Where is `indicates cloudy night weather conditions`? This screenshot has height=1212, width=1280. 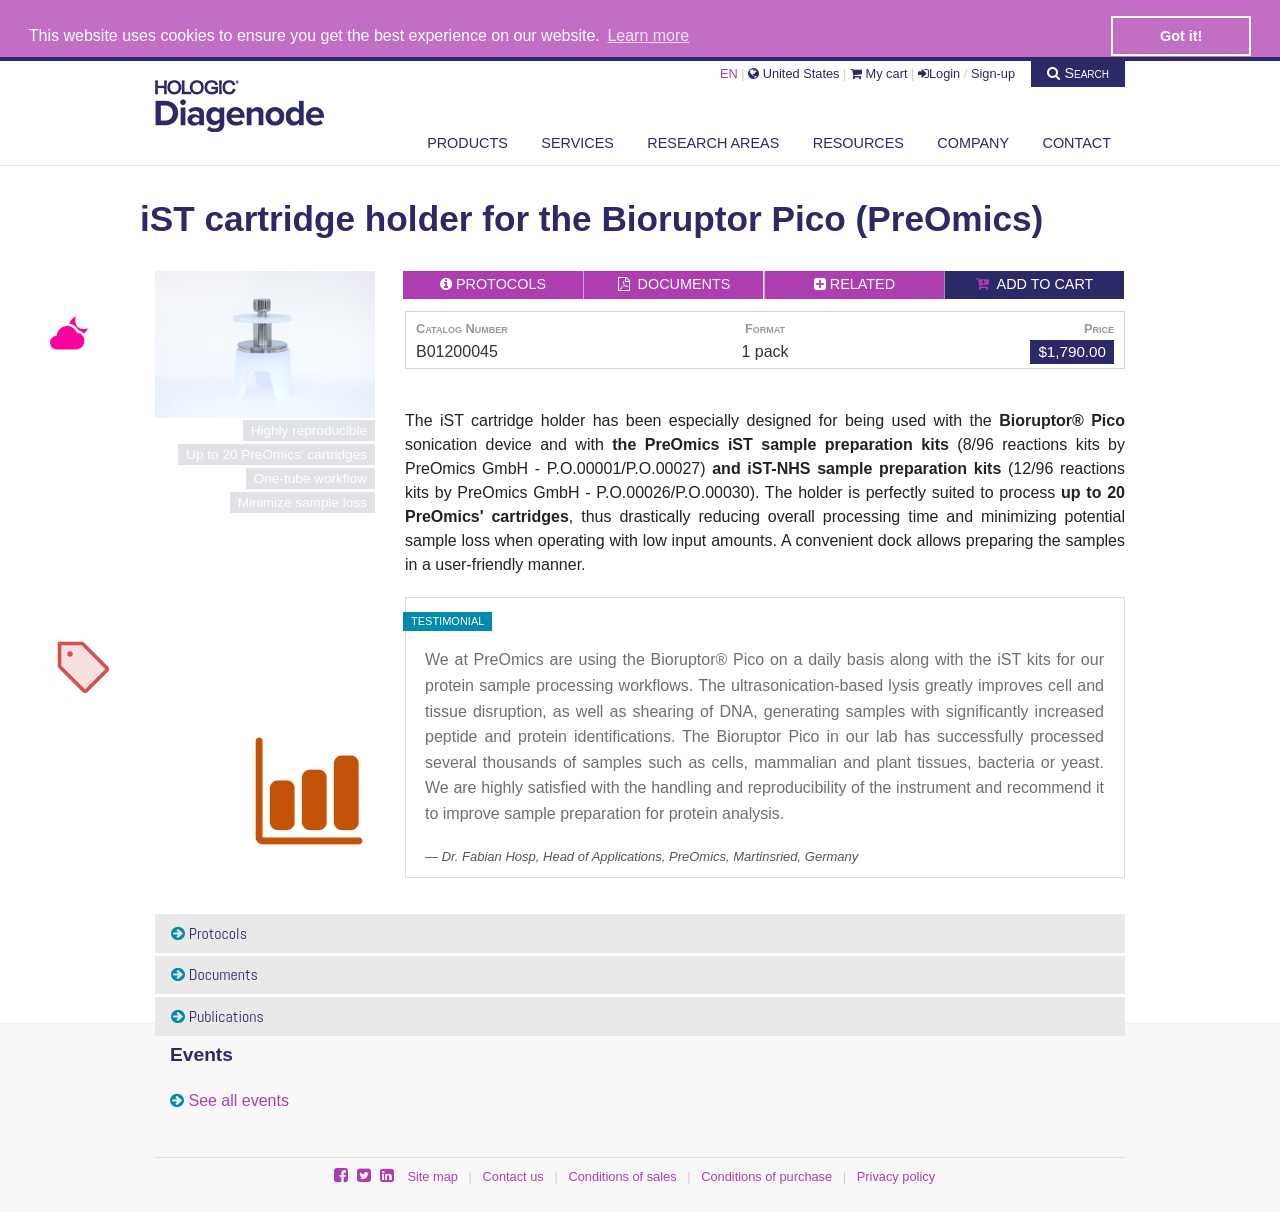
indicates cloudy night weather conditions is located at coordinates (69, 333).